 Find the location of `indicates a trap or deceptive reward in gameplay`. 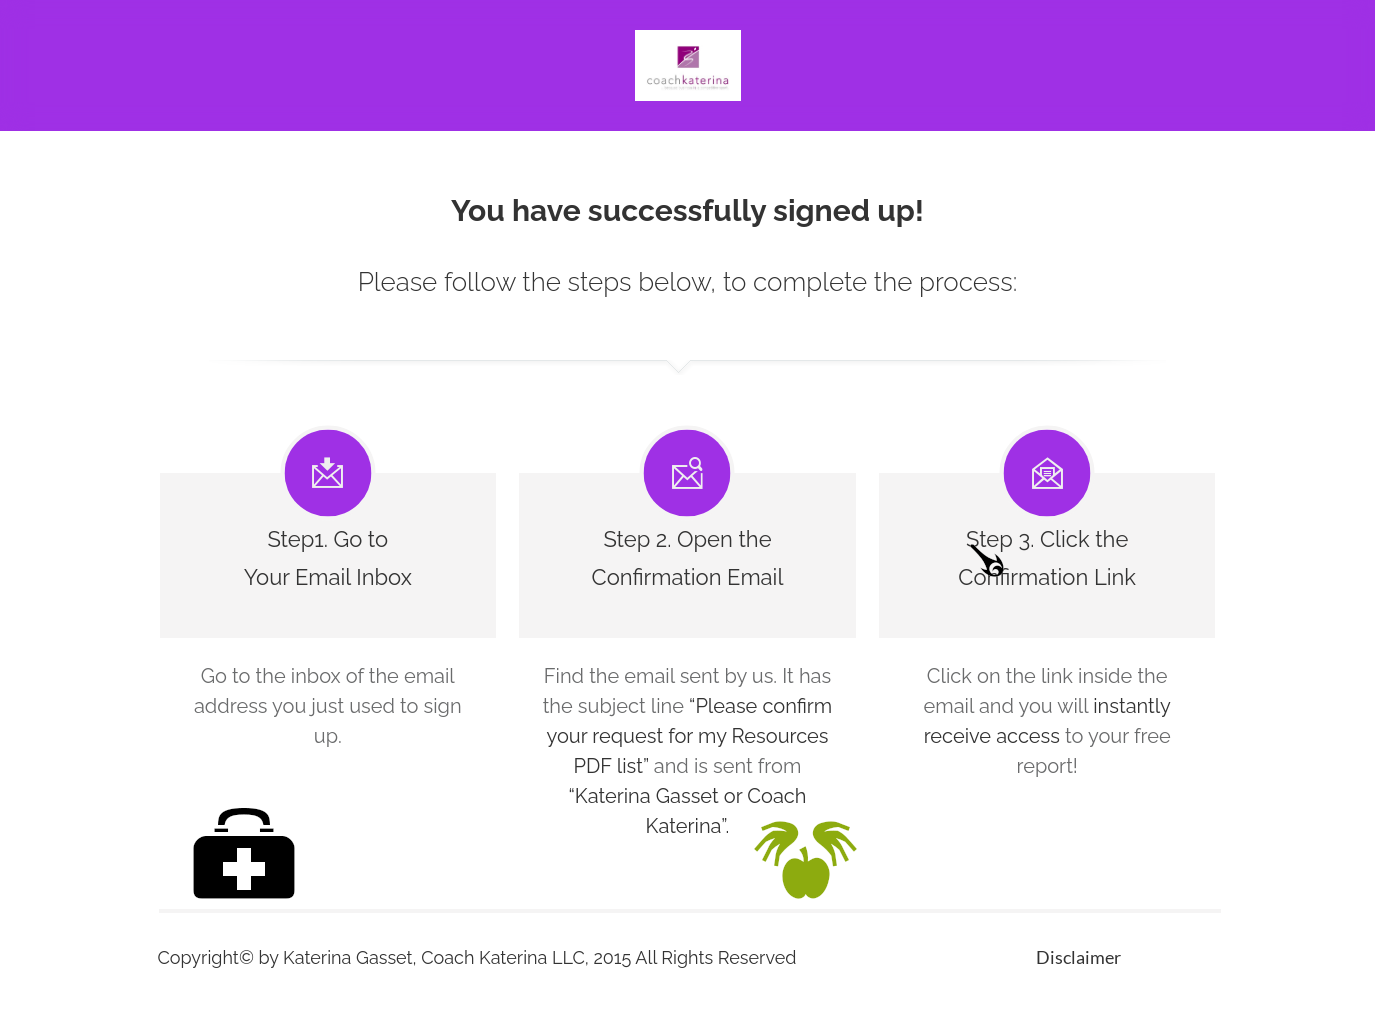

indicates a trap or deceptive reward in gameplay is located at coordinates (805, 855).